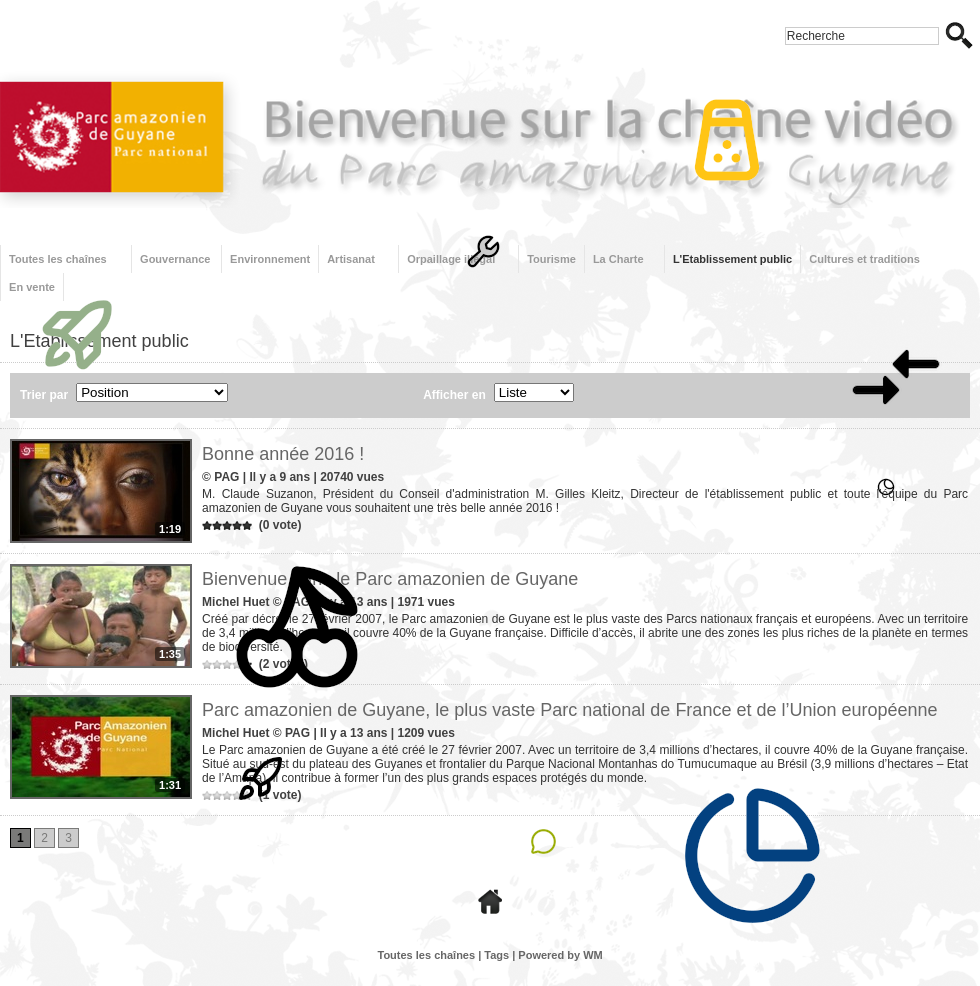 The width and height of the screenshot is (980, 986). I want to click on access settings or configuration options, so click(483, 251).